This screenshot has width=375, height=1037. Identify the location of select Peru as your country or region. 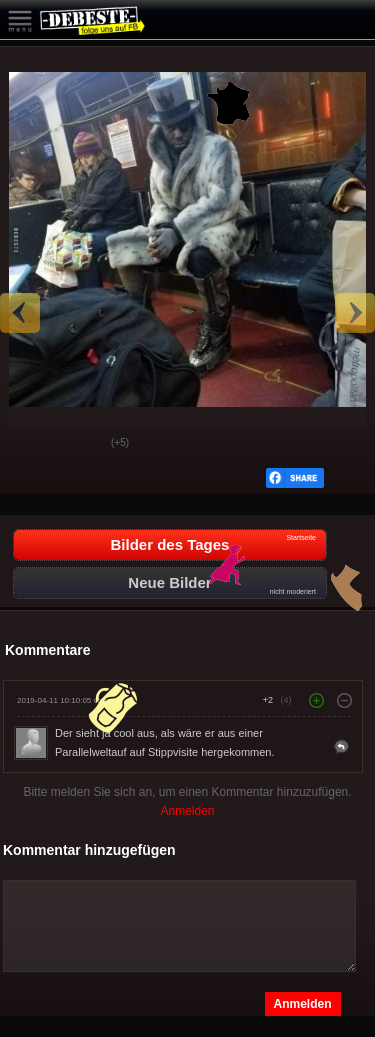
(346, 587).